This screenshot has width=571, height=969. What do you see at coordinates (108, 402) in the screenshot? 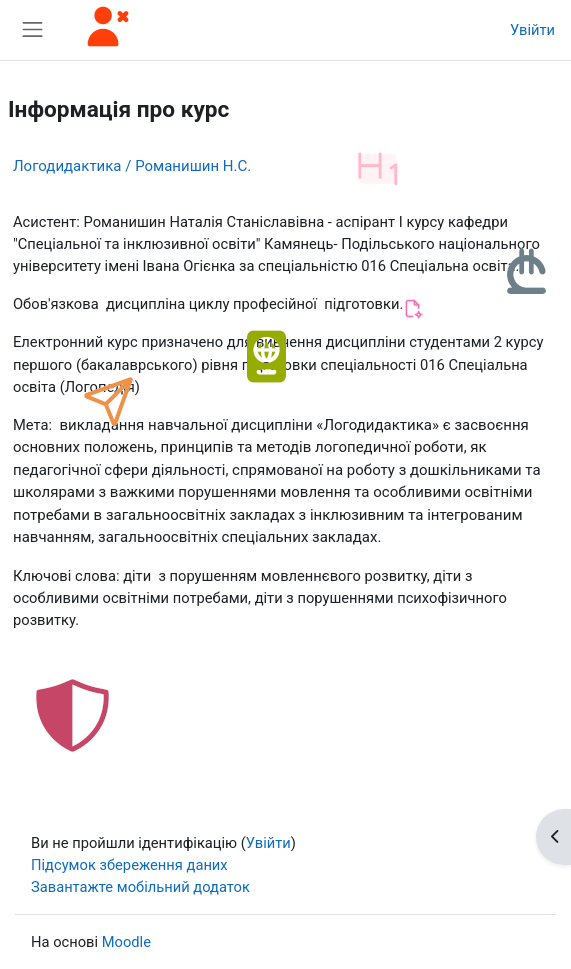
I see `send a message` at bounding box center [108, 402].